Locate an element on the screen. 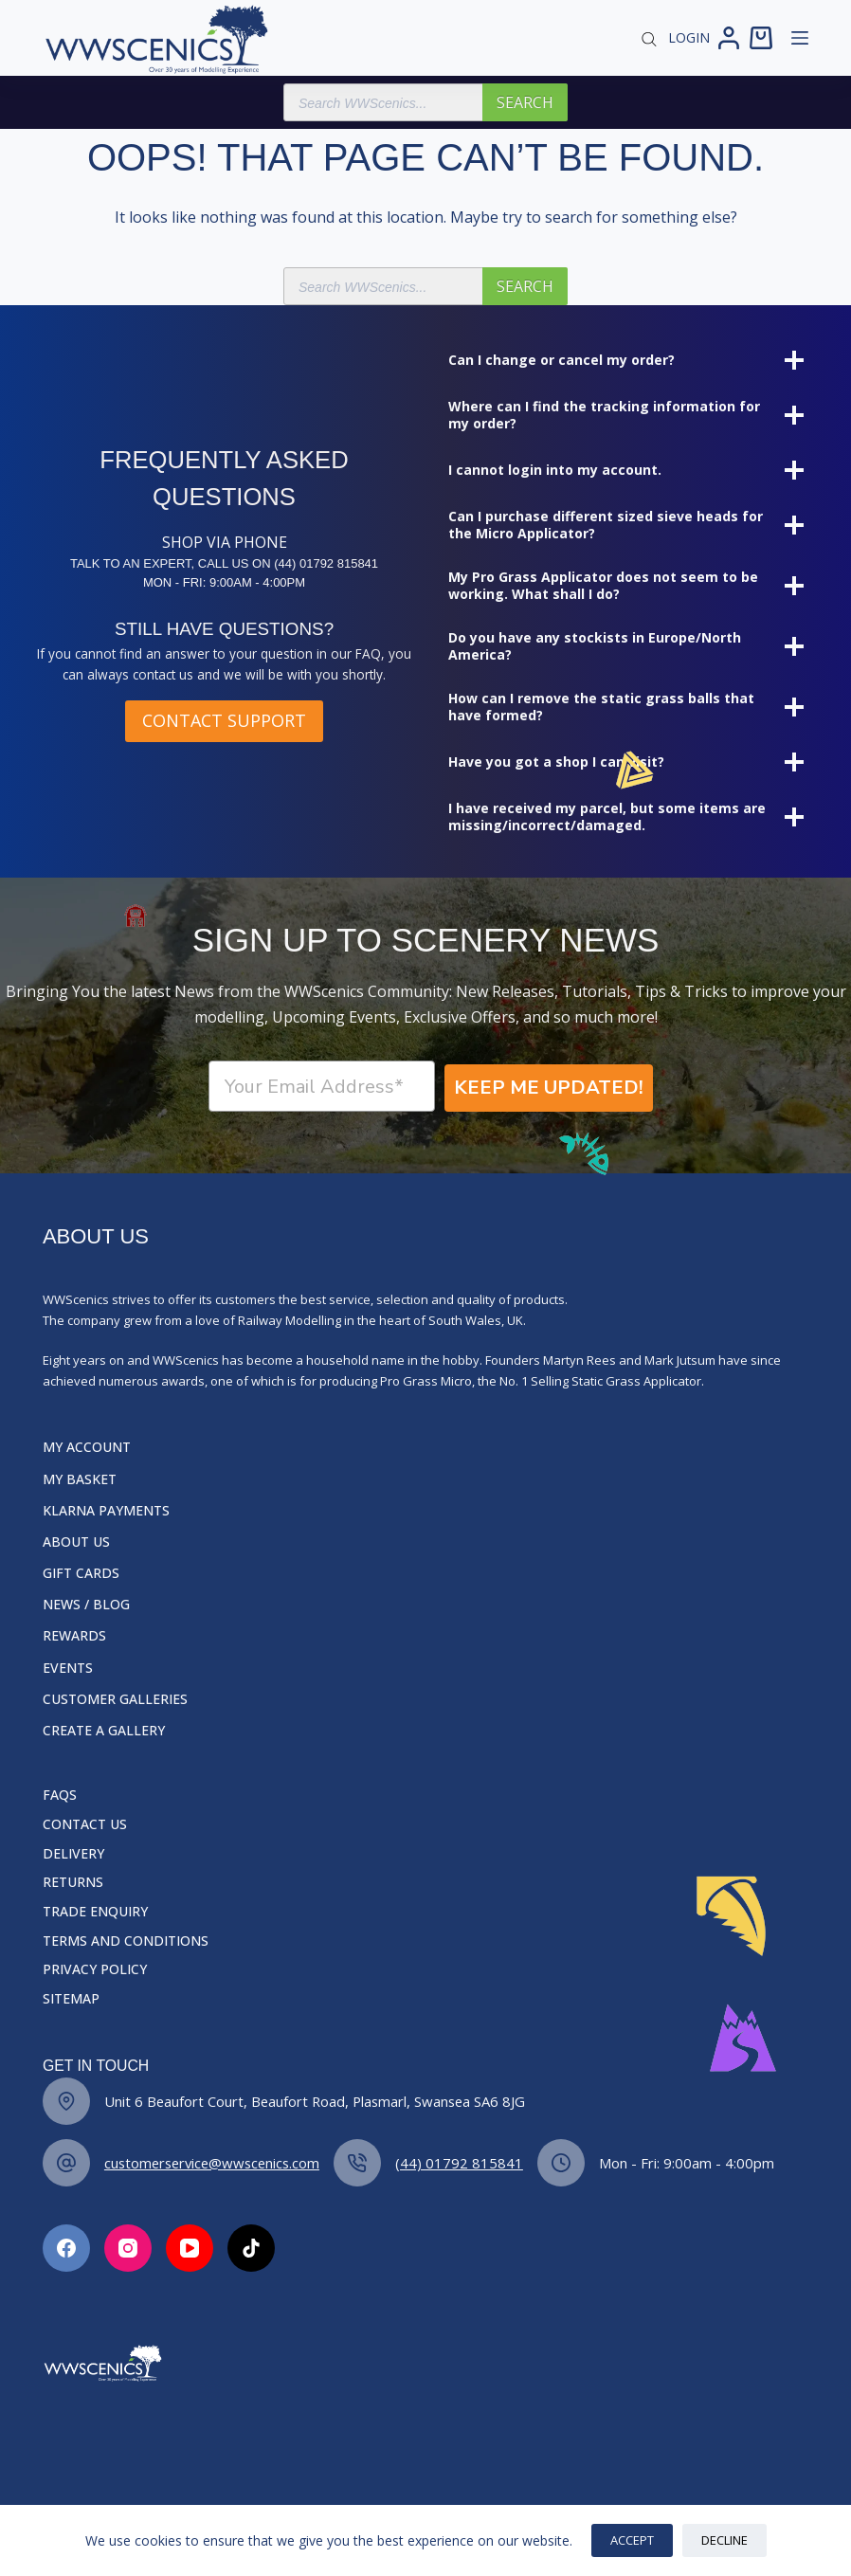 The image size is (851, 2576). equip saw claw weapon or tool is located at coordinates (735, 1916).